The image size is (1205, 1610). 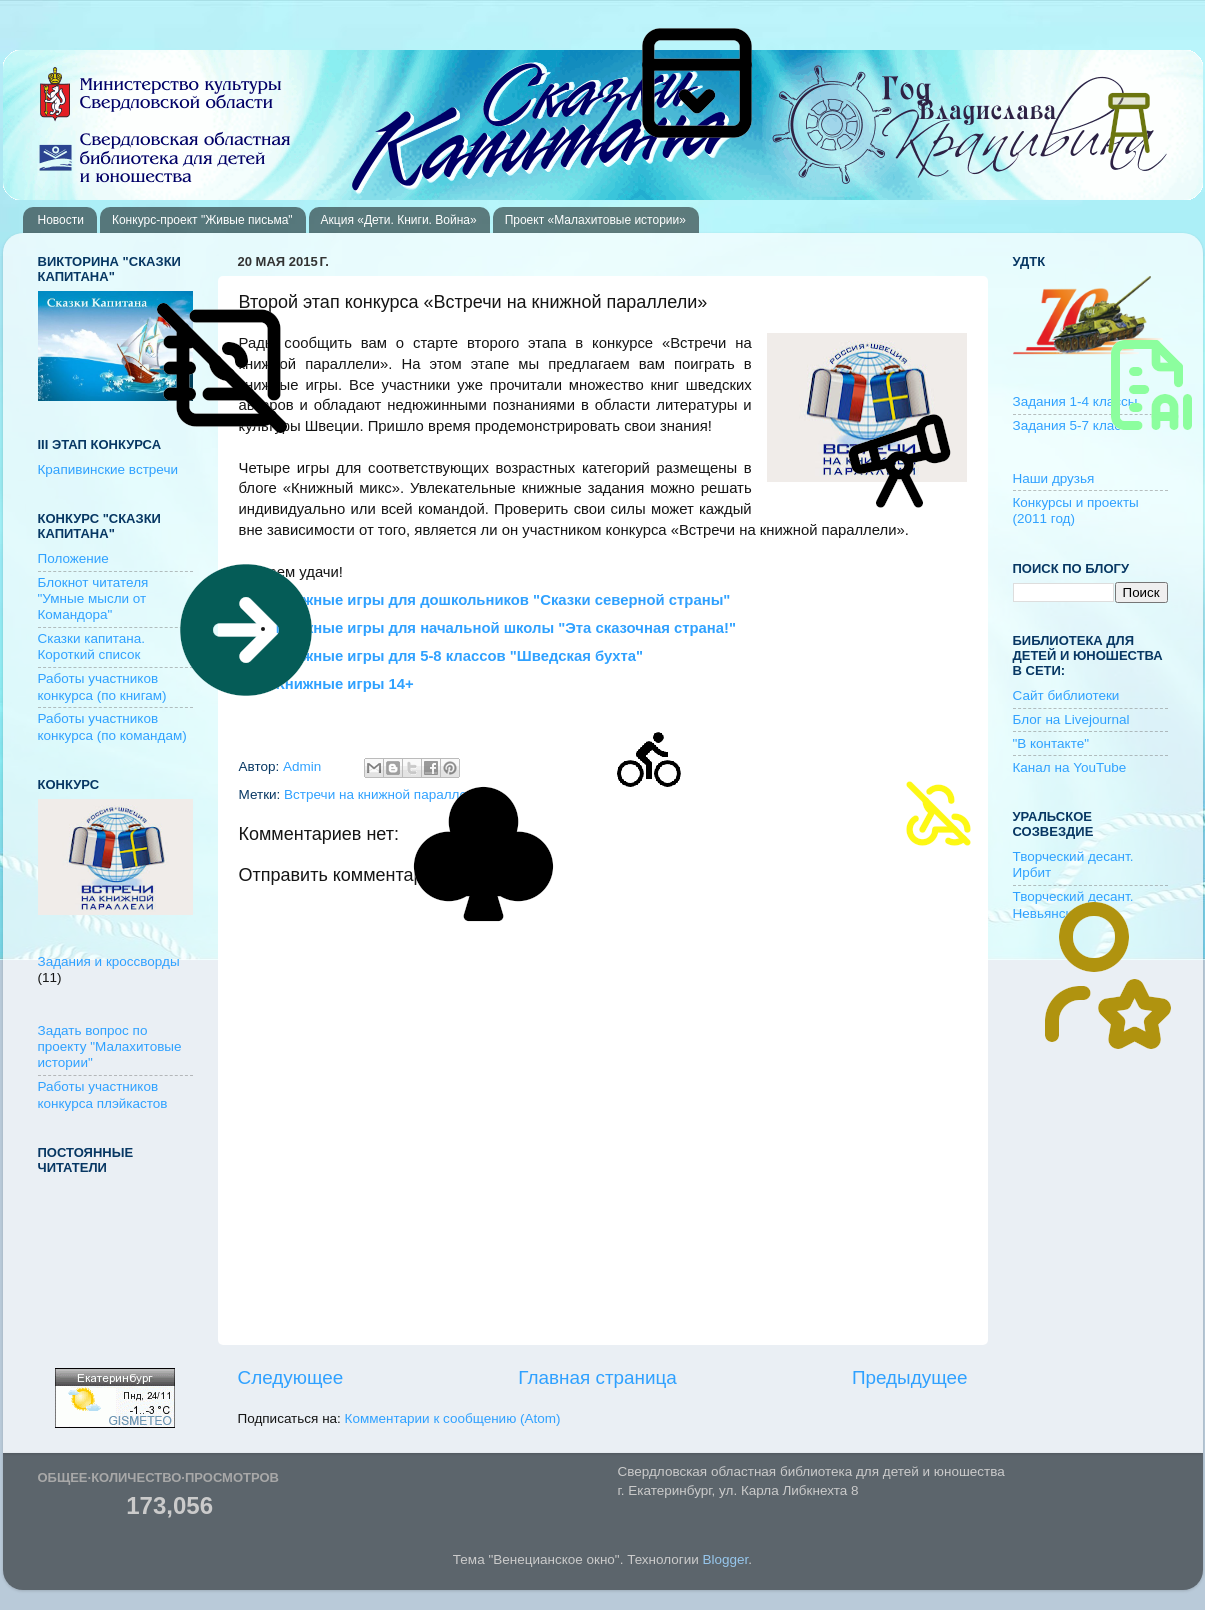 I want to click on webhook integration disabled, so click(x=938, y=813).